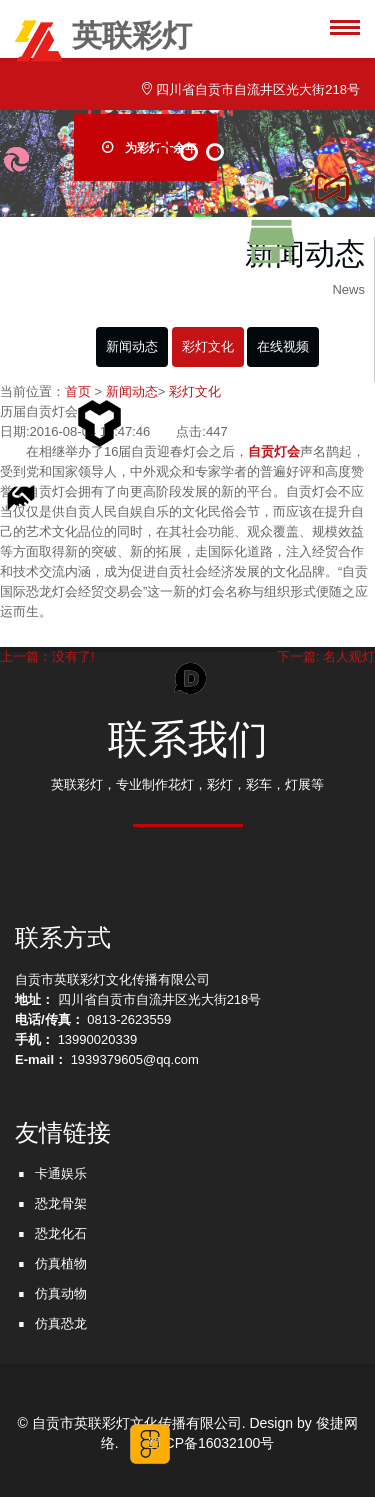  Describe the element at coordinates (190, 678) in the screenshot. I see `disqus commenting platform logo` at that location.